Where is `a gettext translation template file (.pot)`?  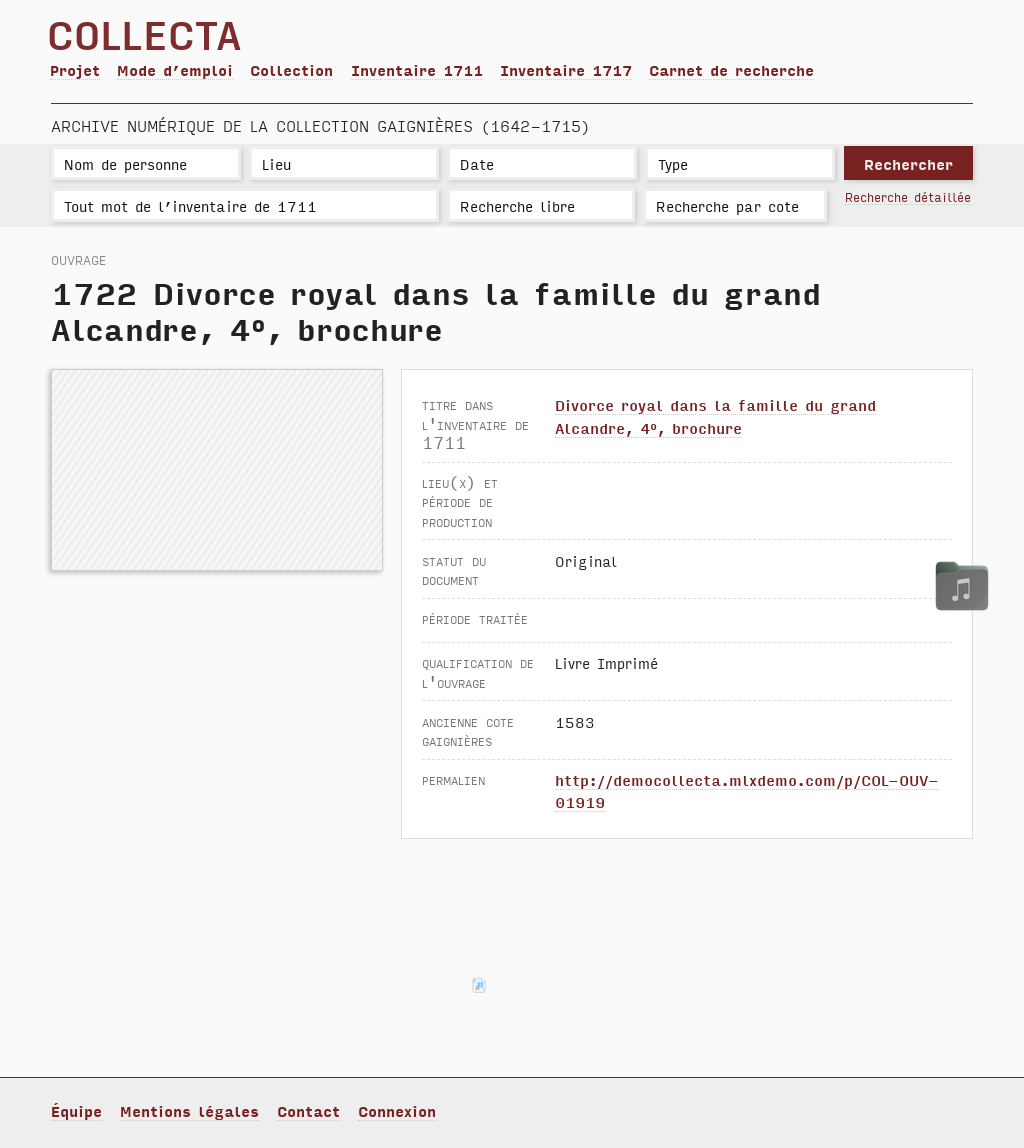
a gettext translation template file (.pot) is located at coordinates (479, 985).